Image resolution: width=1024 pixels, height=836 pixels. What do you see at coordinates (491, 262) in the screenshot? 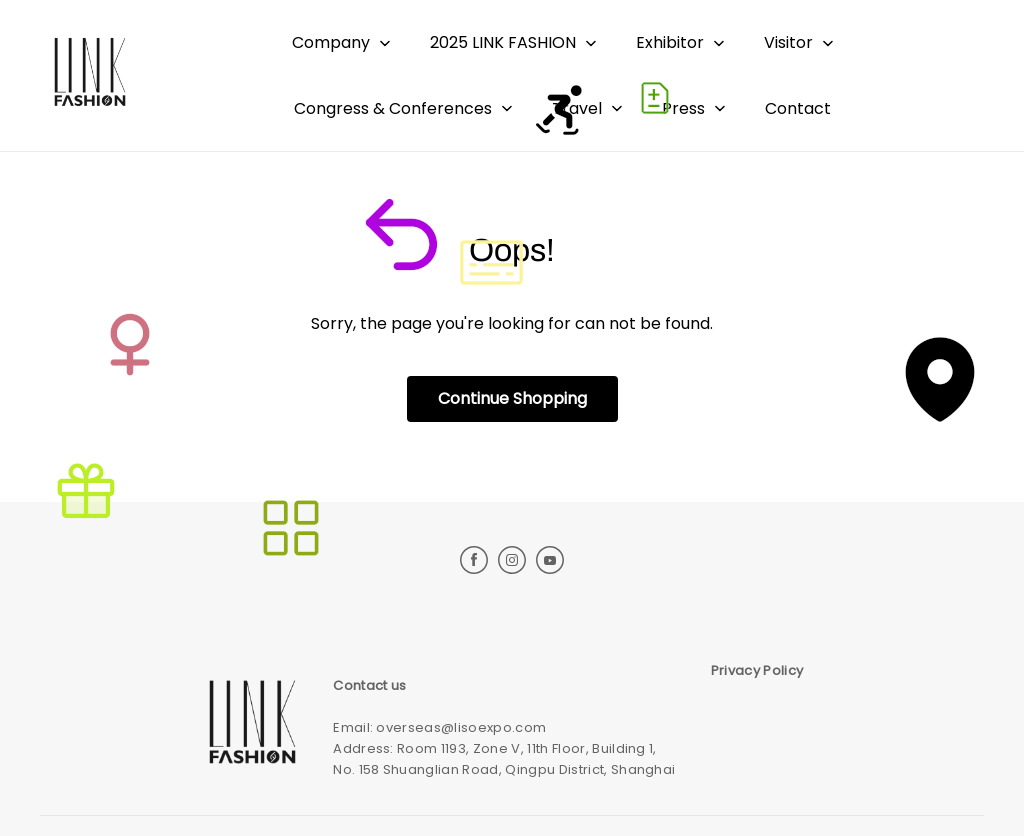
I see `enable subtitles or closed captions` at bounding box center [491, 262].